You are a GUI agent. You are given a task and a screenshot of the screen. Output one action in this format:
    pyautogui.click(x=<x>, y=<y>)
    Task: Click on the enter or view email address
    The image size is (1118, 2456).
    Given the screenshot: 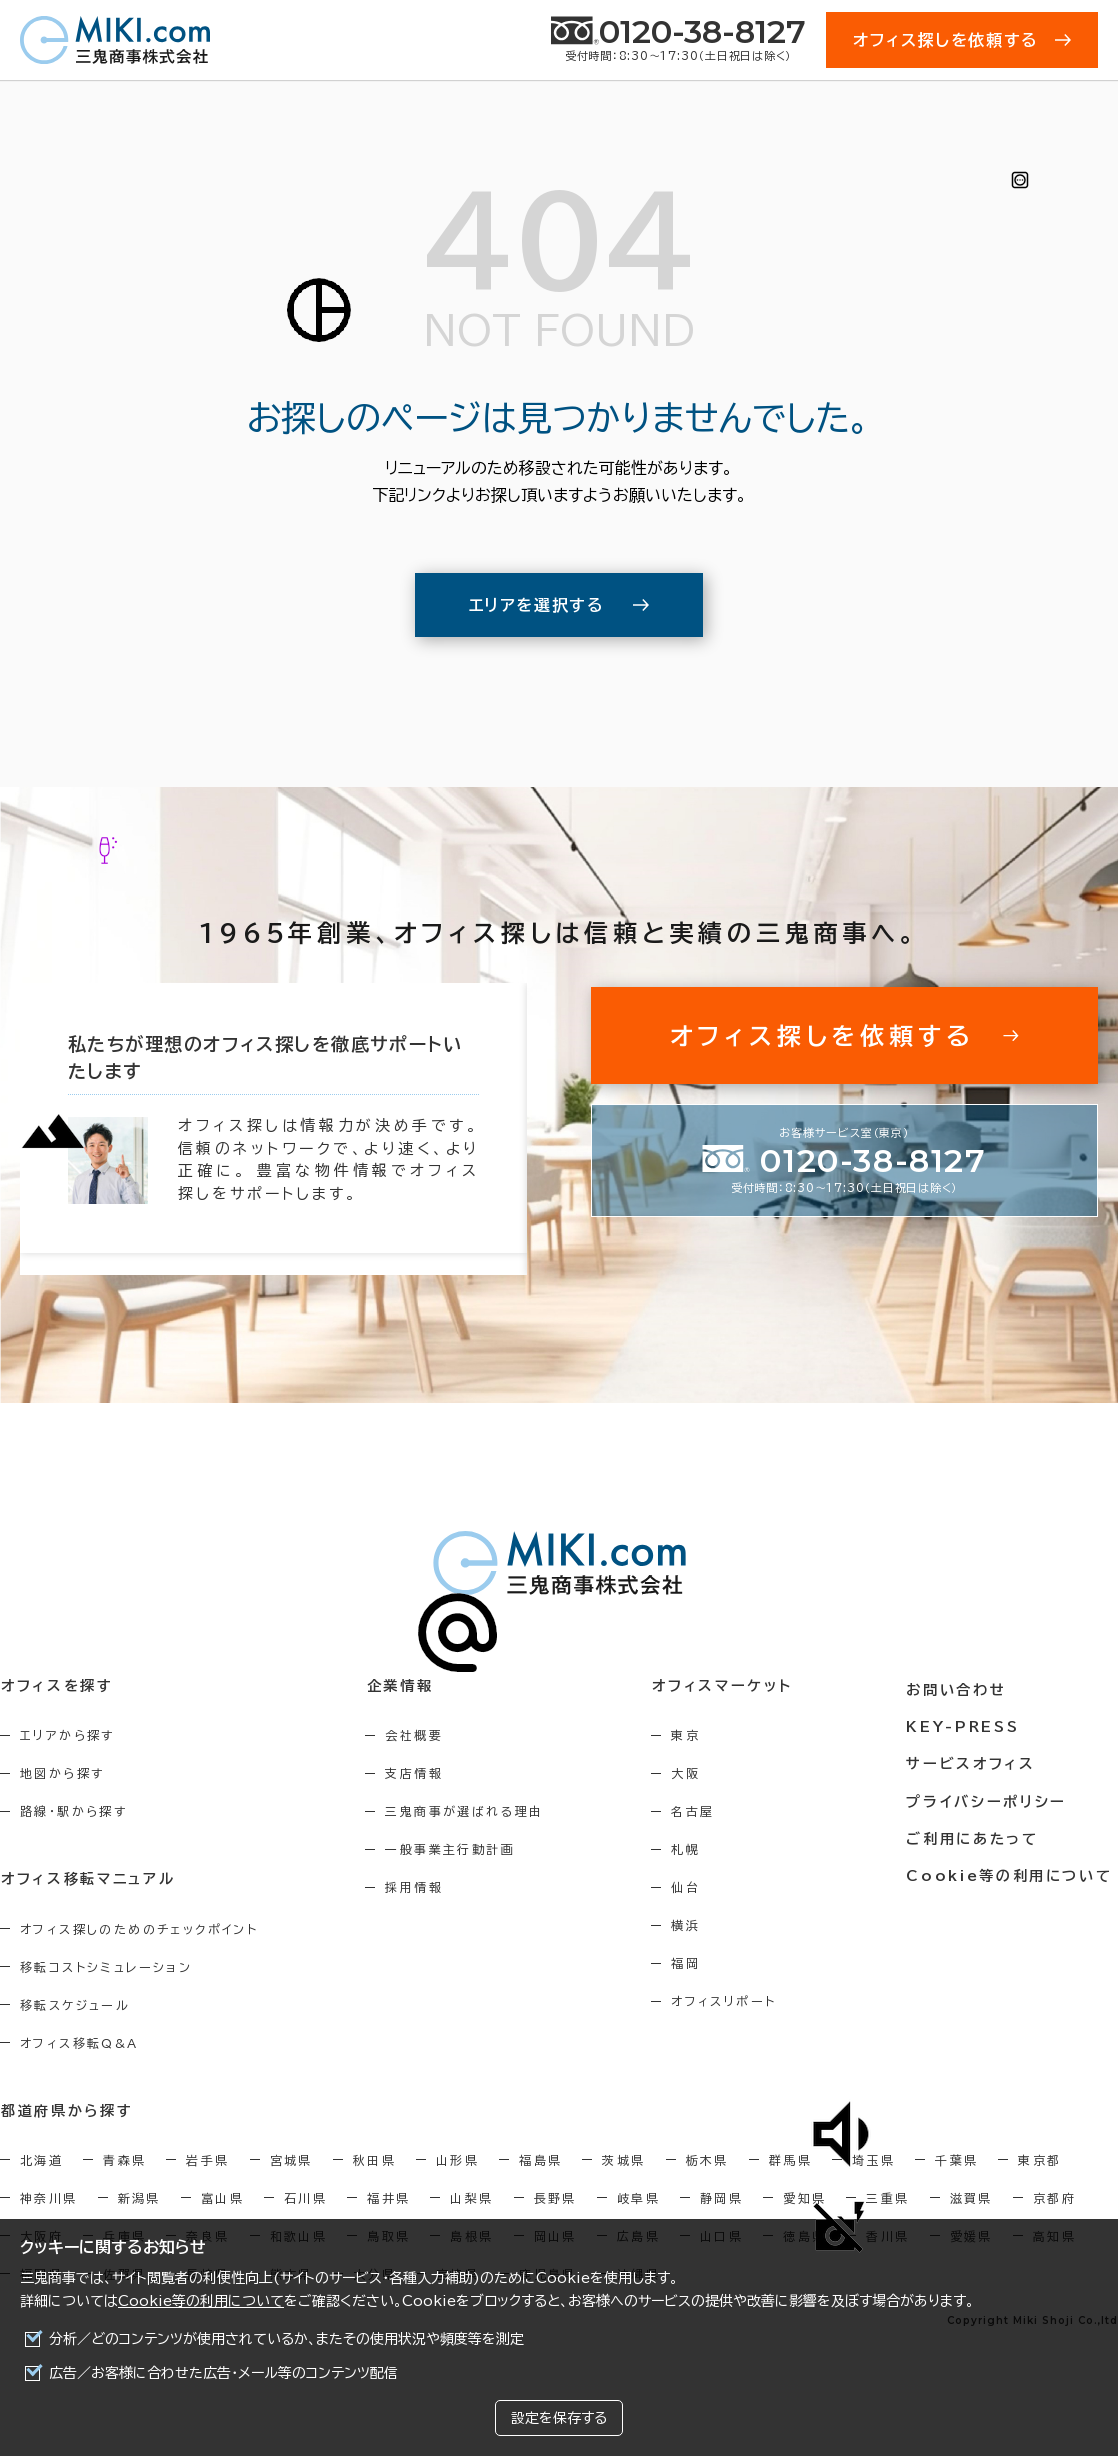 What is the action you would take?
    pyautogui.click(x=457, y=1632)
    